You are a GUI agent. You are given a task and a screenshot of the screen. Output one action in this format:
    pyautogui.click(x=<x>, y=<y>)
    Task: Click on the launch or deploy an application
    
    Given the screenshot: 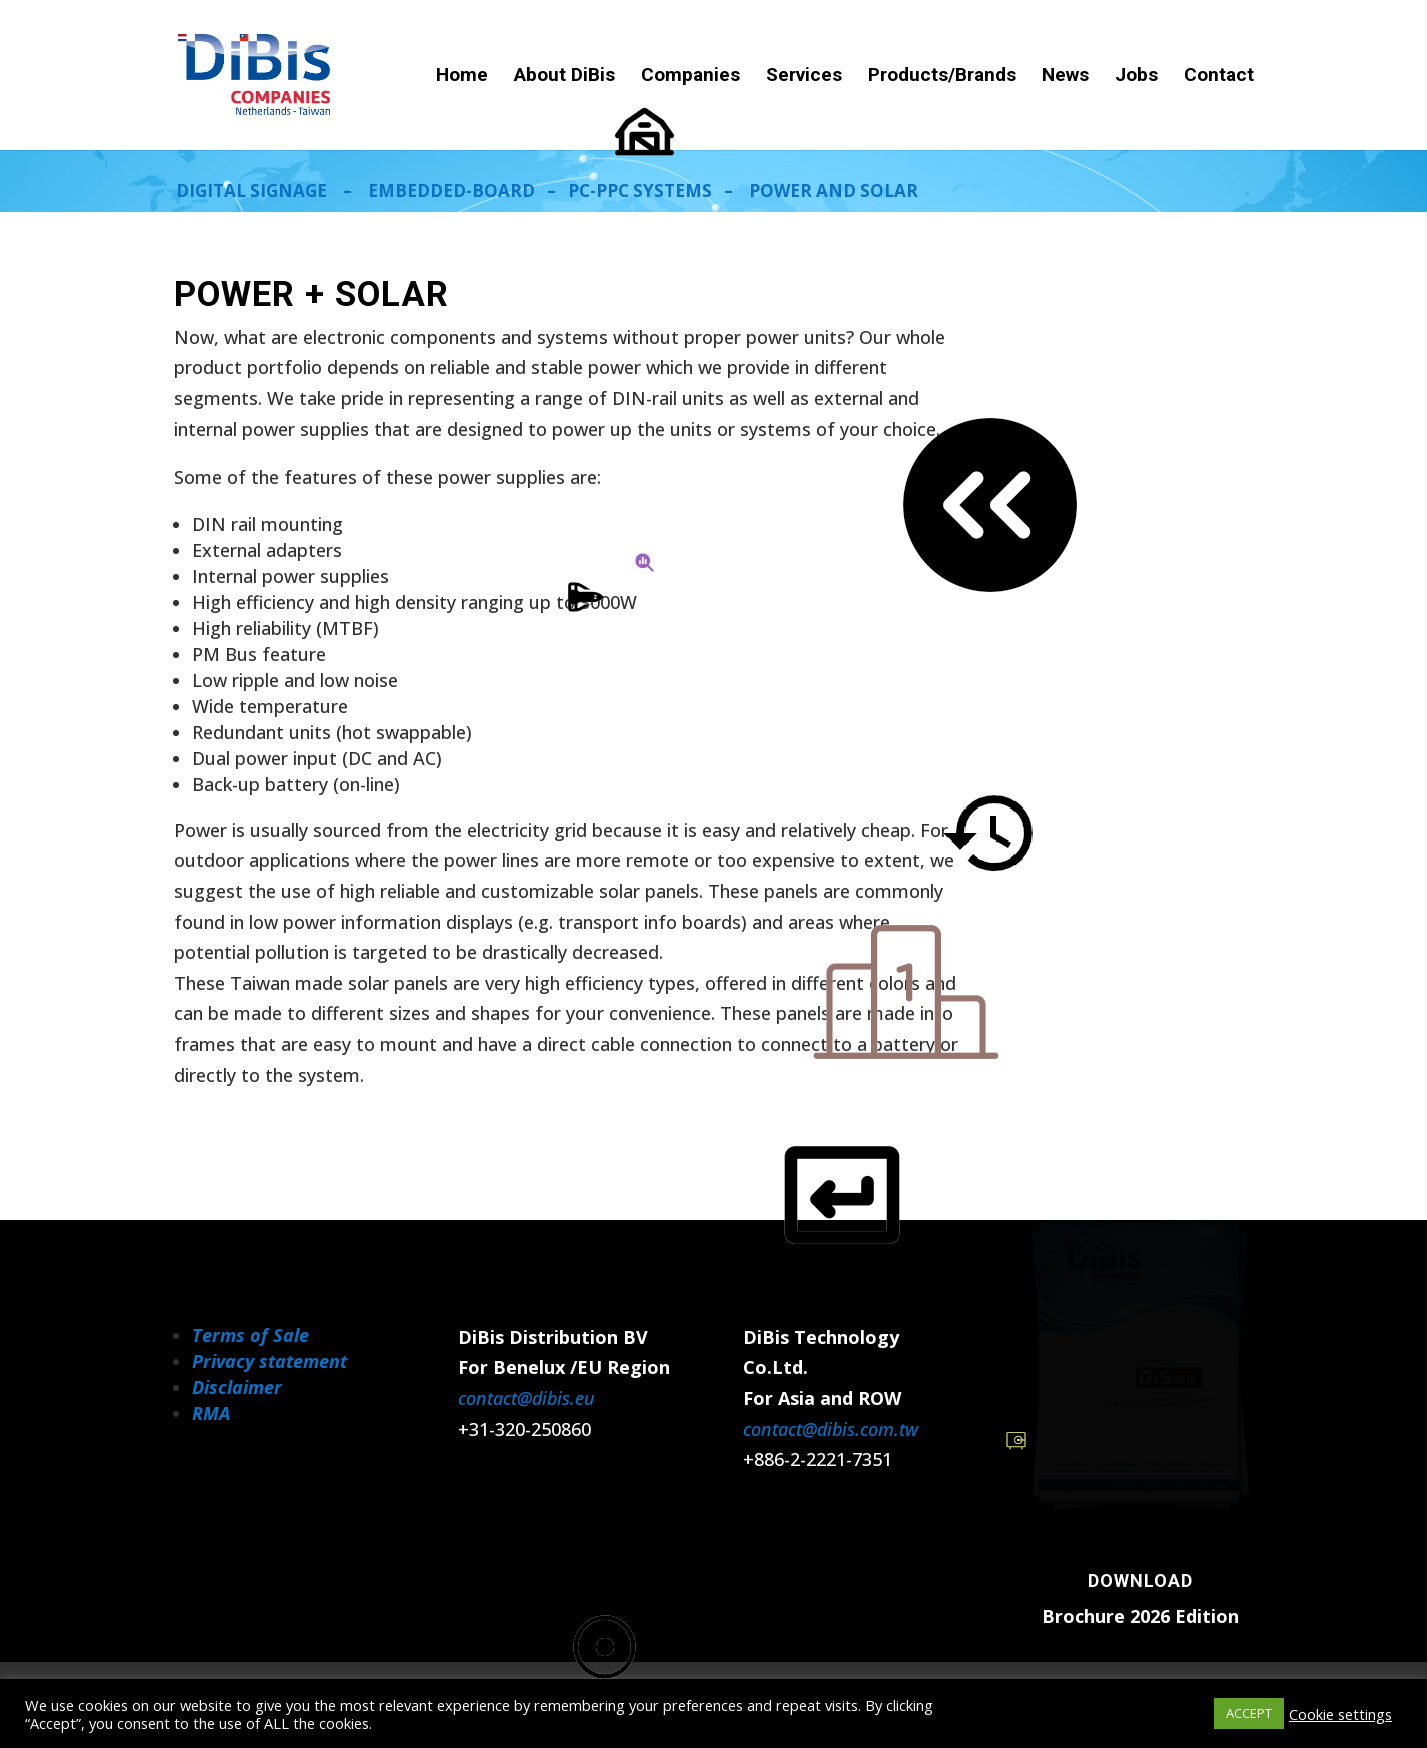 What is the action you would take?
    pyautogui.click(x=587, y=597)
    